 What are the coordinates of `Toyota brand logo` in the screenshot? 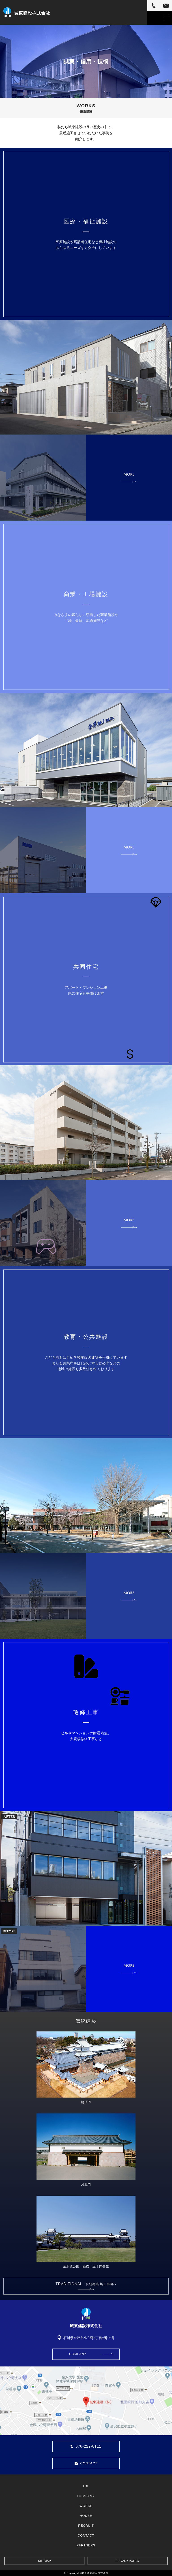 It's located at (88, 2318).